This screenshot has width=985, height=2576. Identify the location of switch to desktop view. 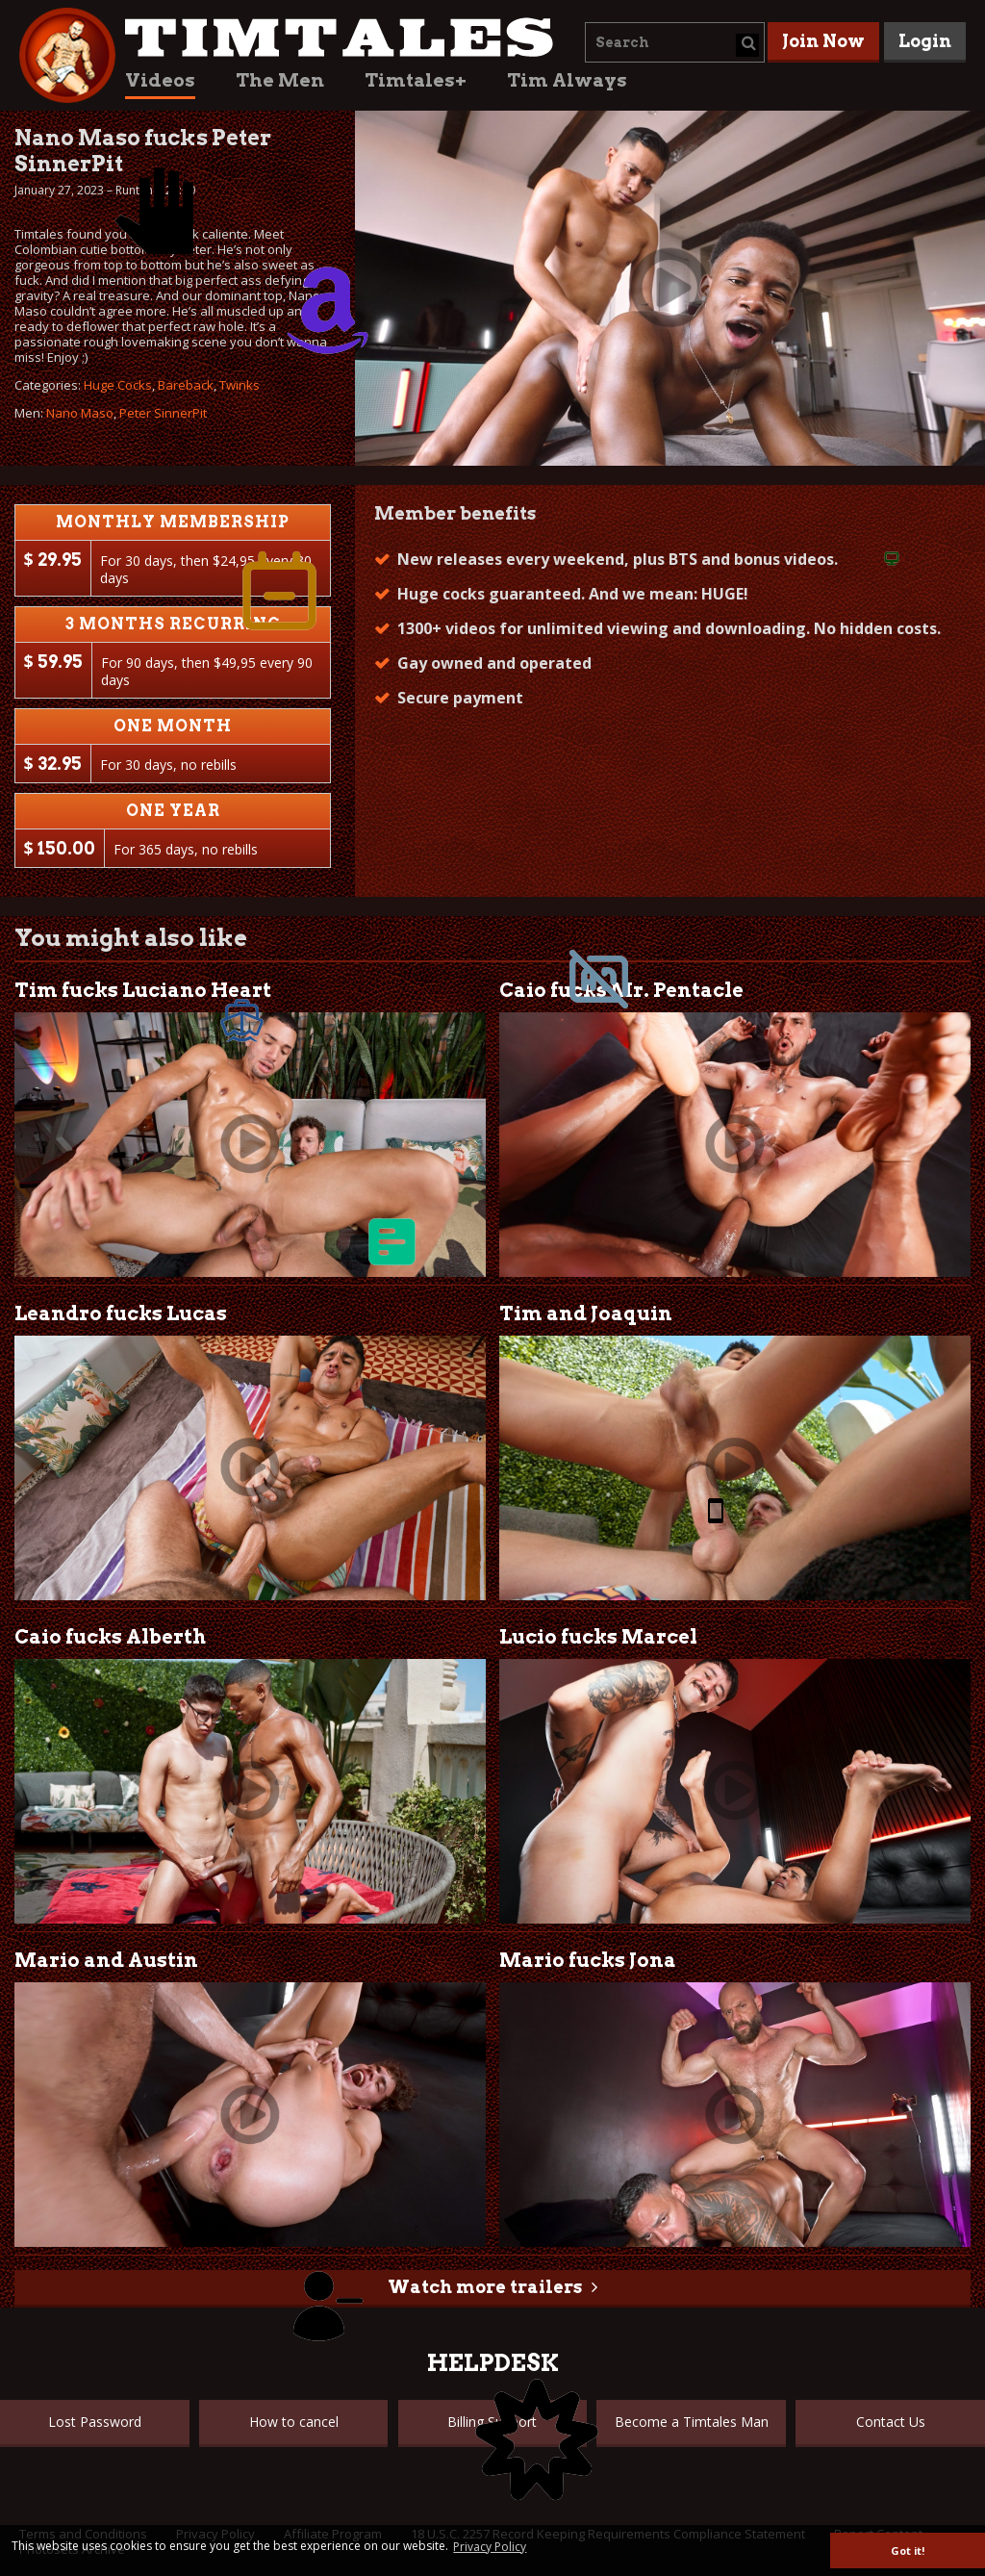
(892, 558).